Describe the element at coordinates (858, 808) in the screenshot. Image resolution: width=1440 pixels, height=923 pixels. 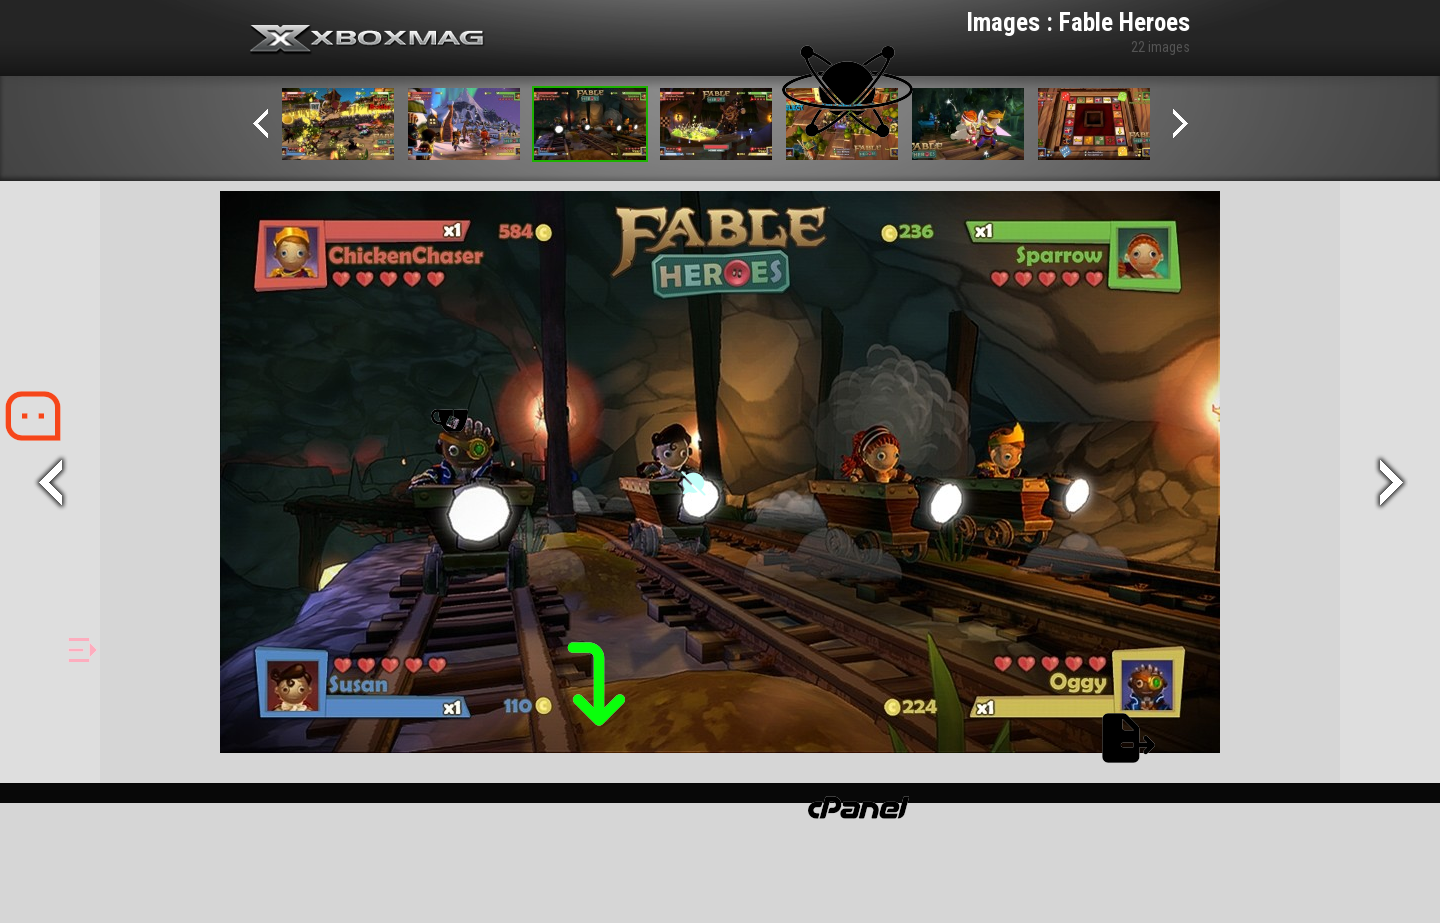
I see `access cPanel web hosting control panel` at that location.